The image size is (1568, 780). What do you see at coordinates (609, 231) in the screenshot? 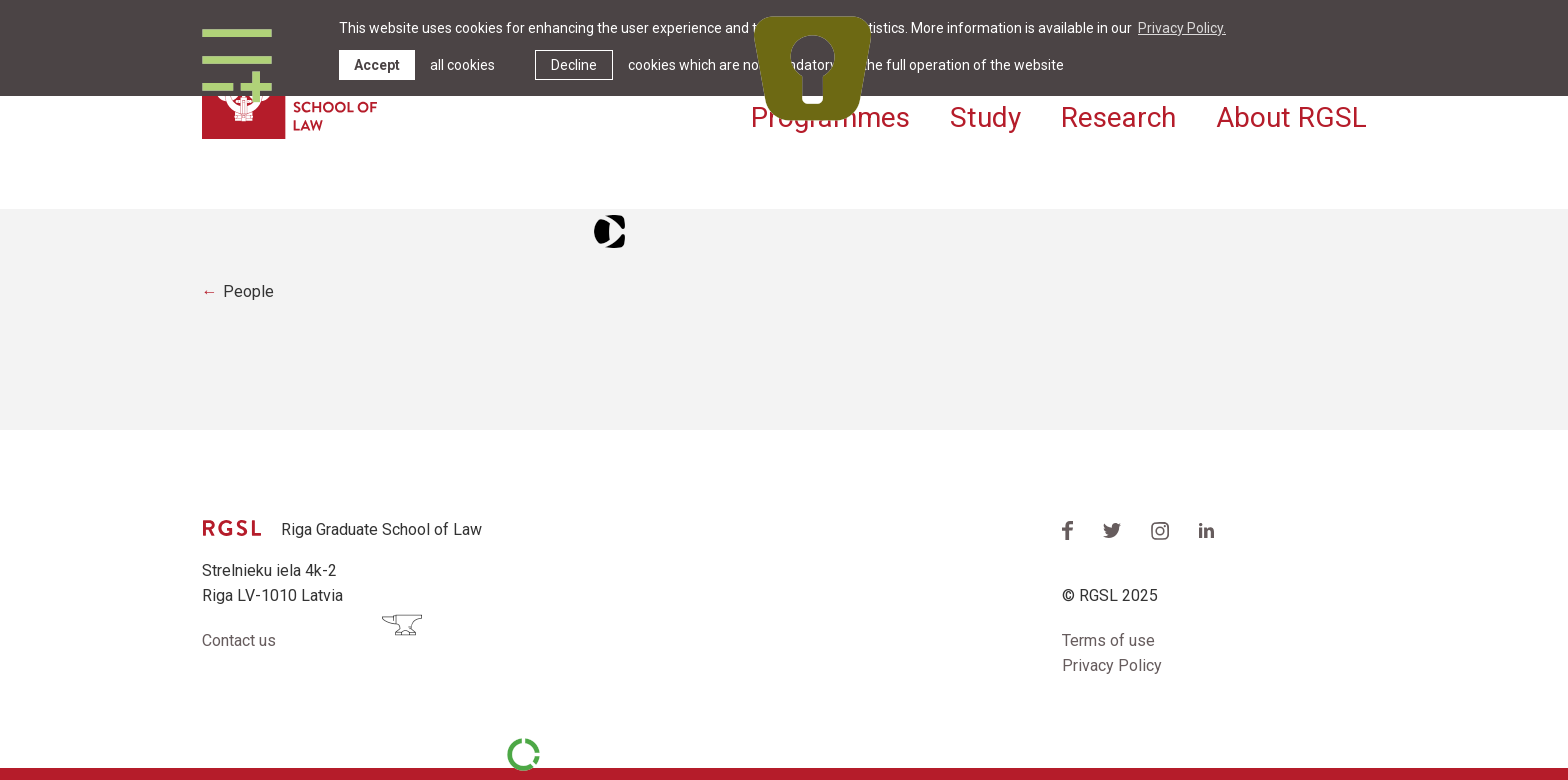
I see `conekta payment platform logo` at bounding box center [609, 231].